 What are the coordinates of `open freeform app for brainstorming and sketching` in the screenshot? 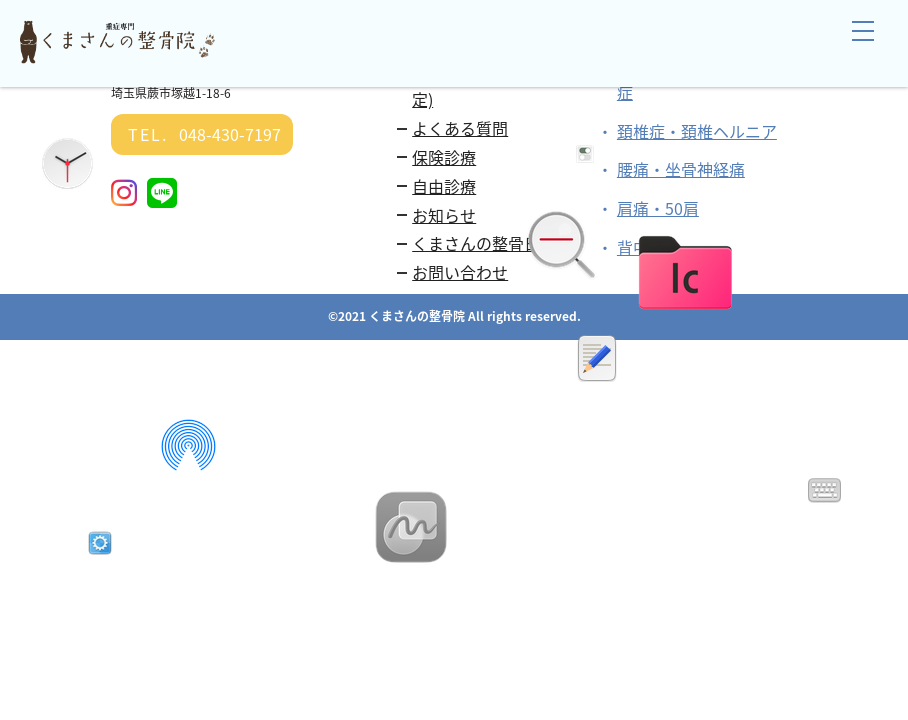 It's located at (411, 527).